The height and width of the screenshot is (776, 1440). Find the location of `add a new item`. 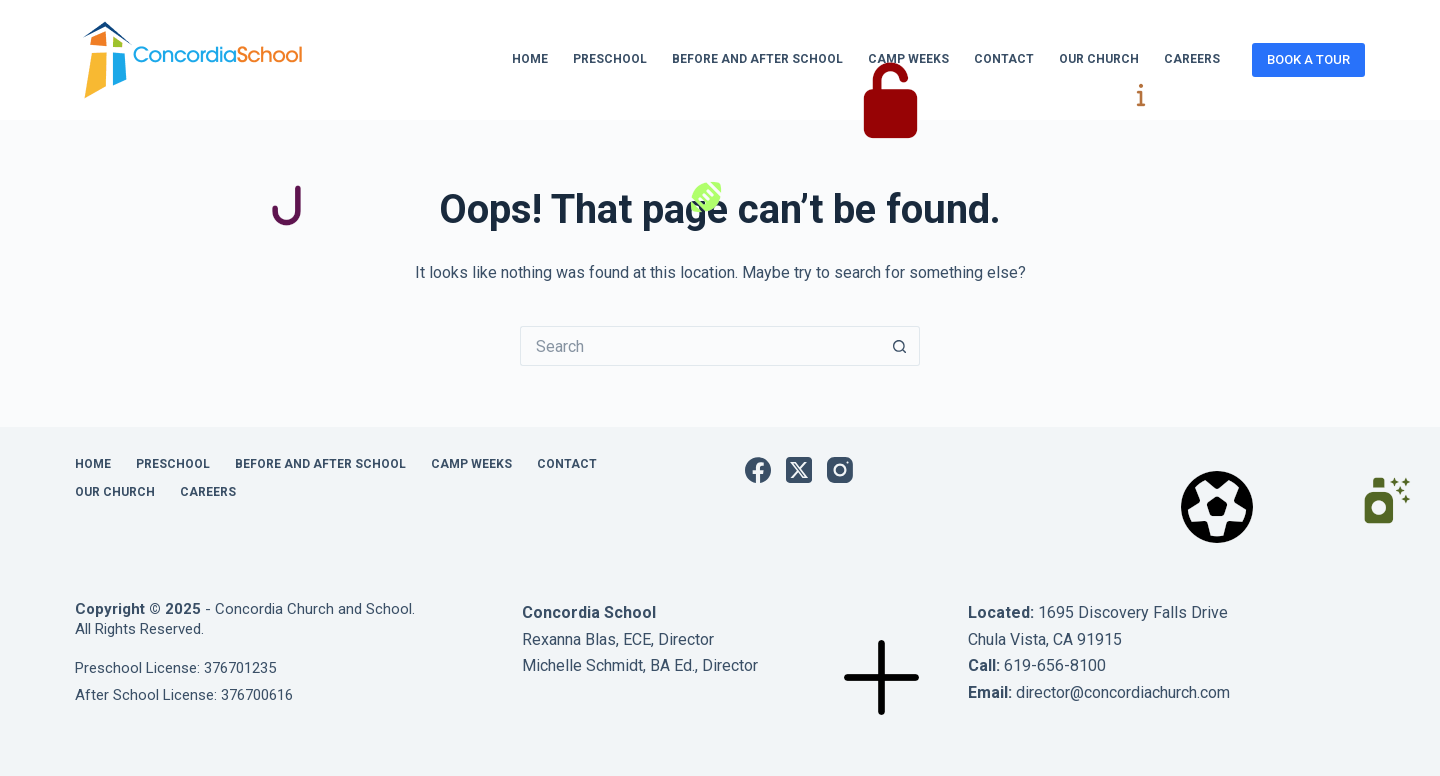

add a new item is located at coordinates (881, 677).